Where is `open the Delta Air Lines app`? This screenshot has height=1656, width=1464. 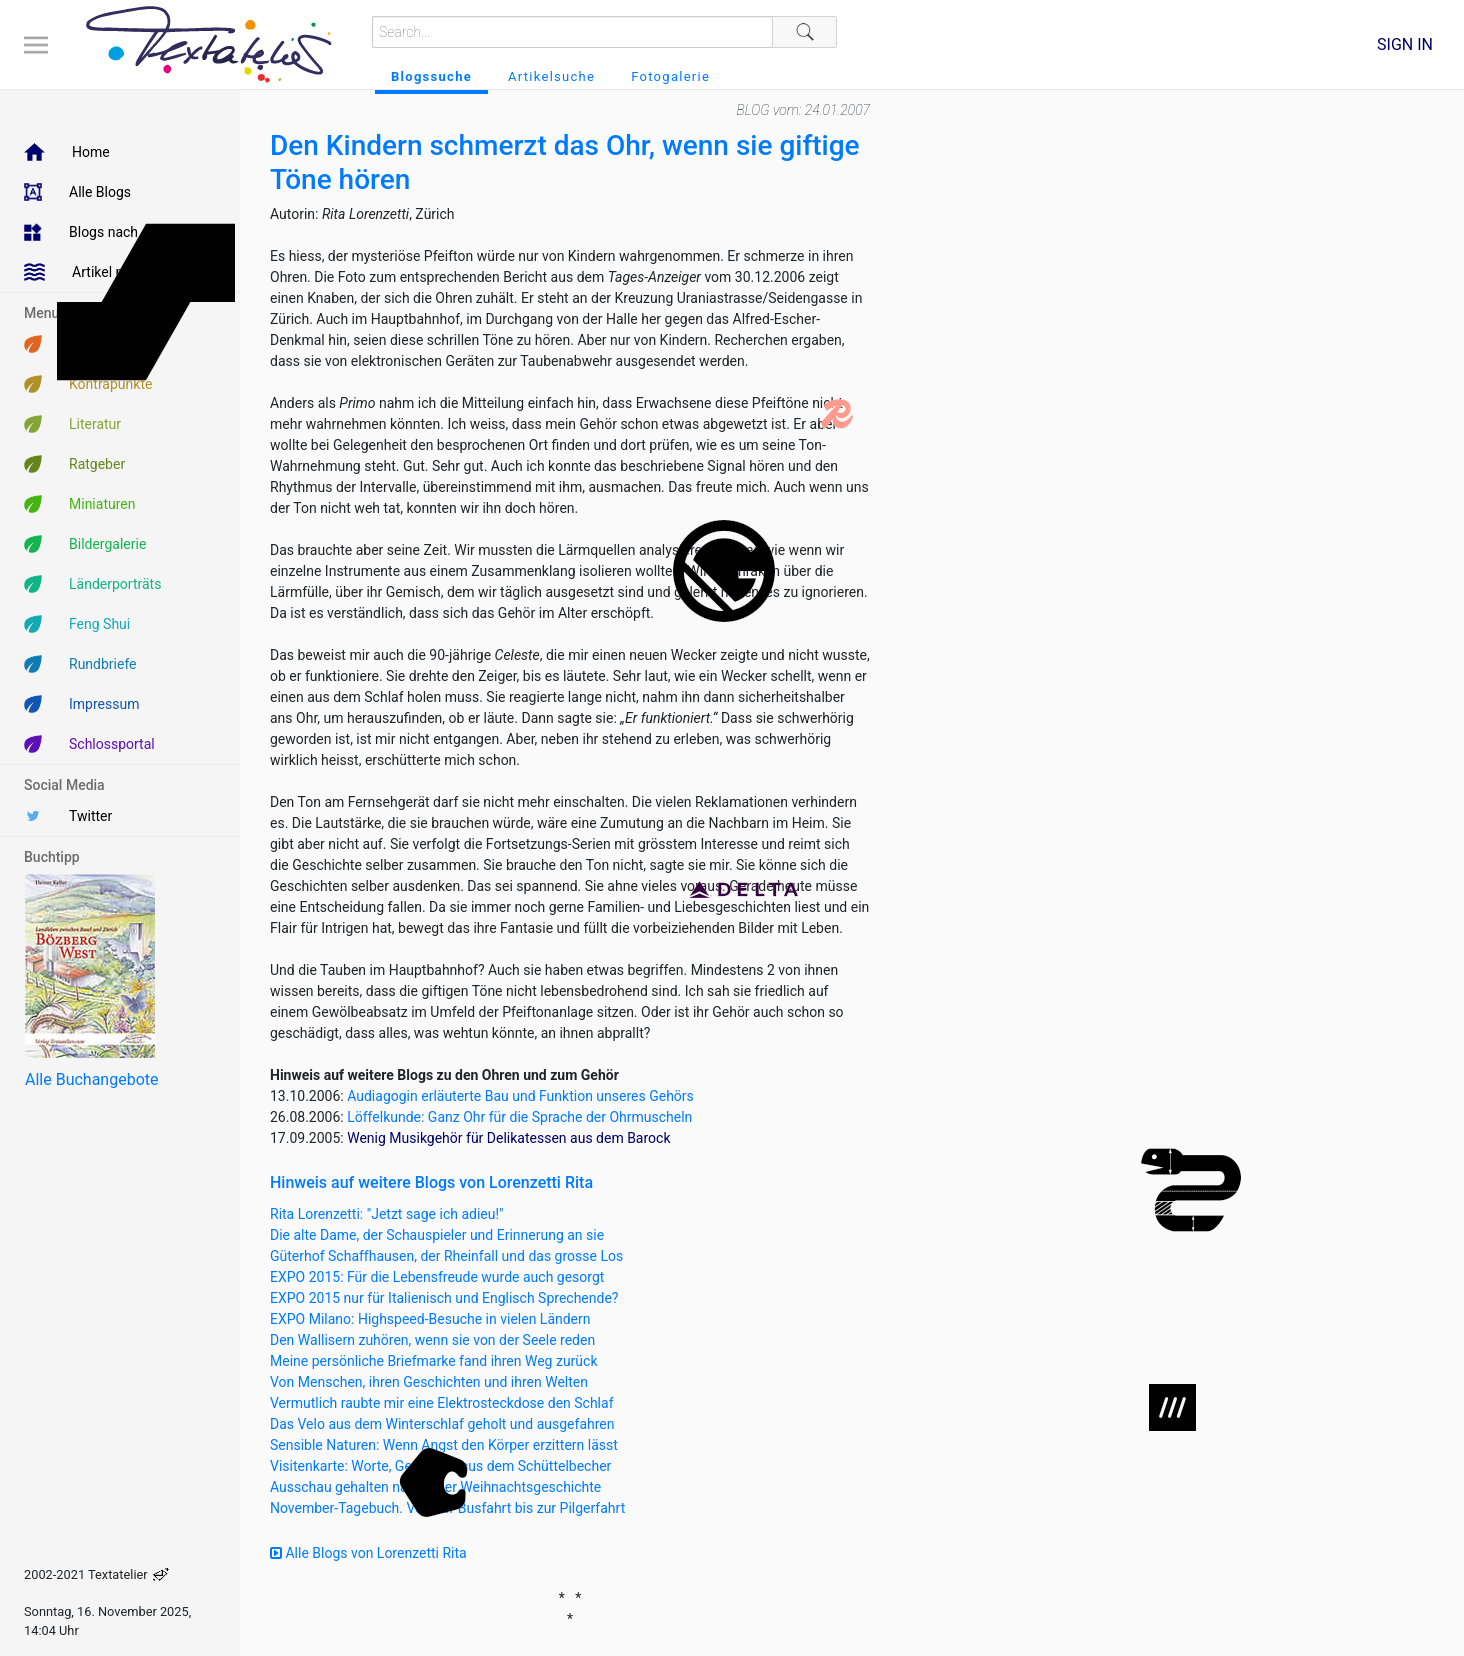 open the Delta Air Lines app is located at coordinates (743, 889).